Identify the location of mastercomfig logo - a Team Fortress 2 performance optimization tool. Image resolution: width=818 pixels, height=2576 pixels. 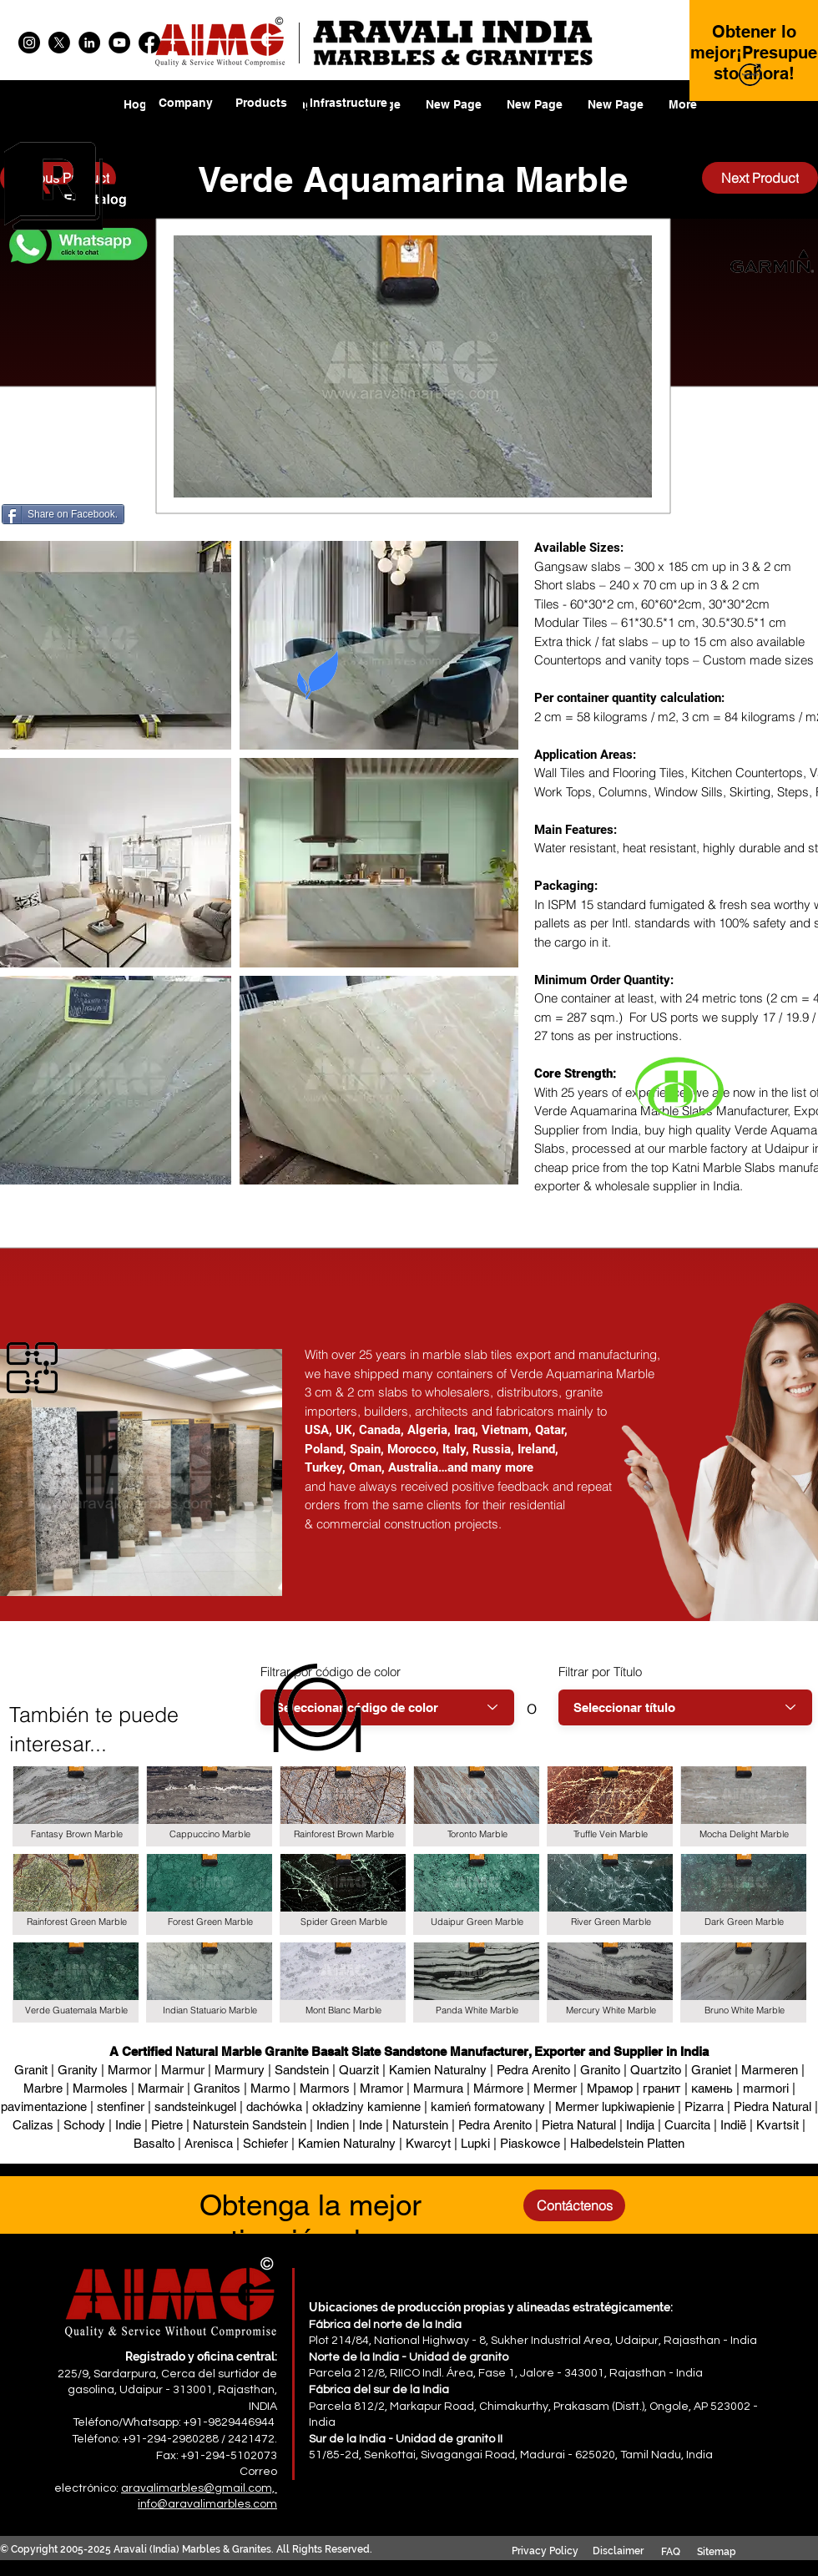
(317, 1708).